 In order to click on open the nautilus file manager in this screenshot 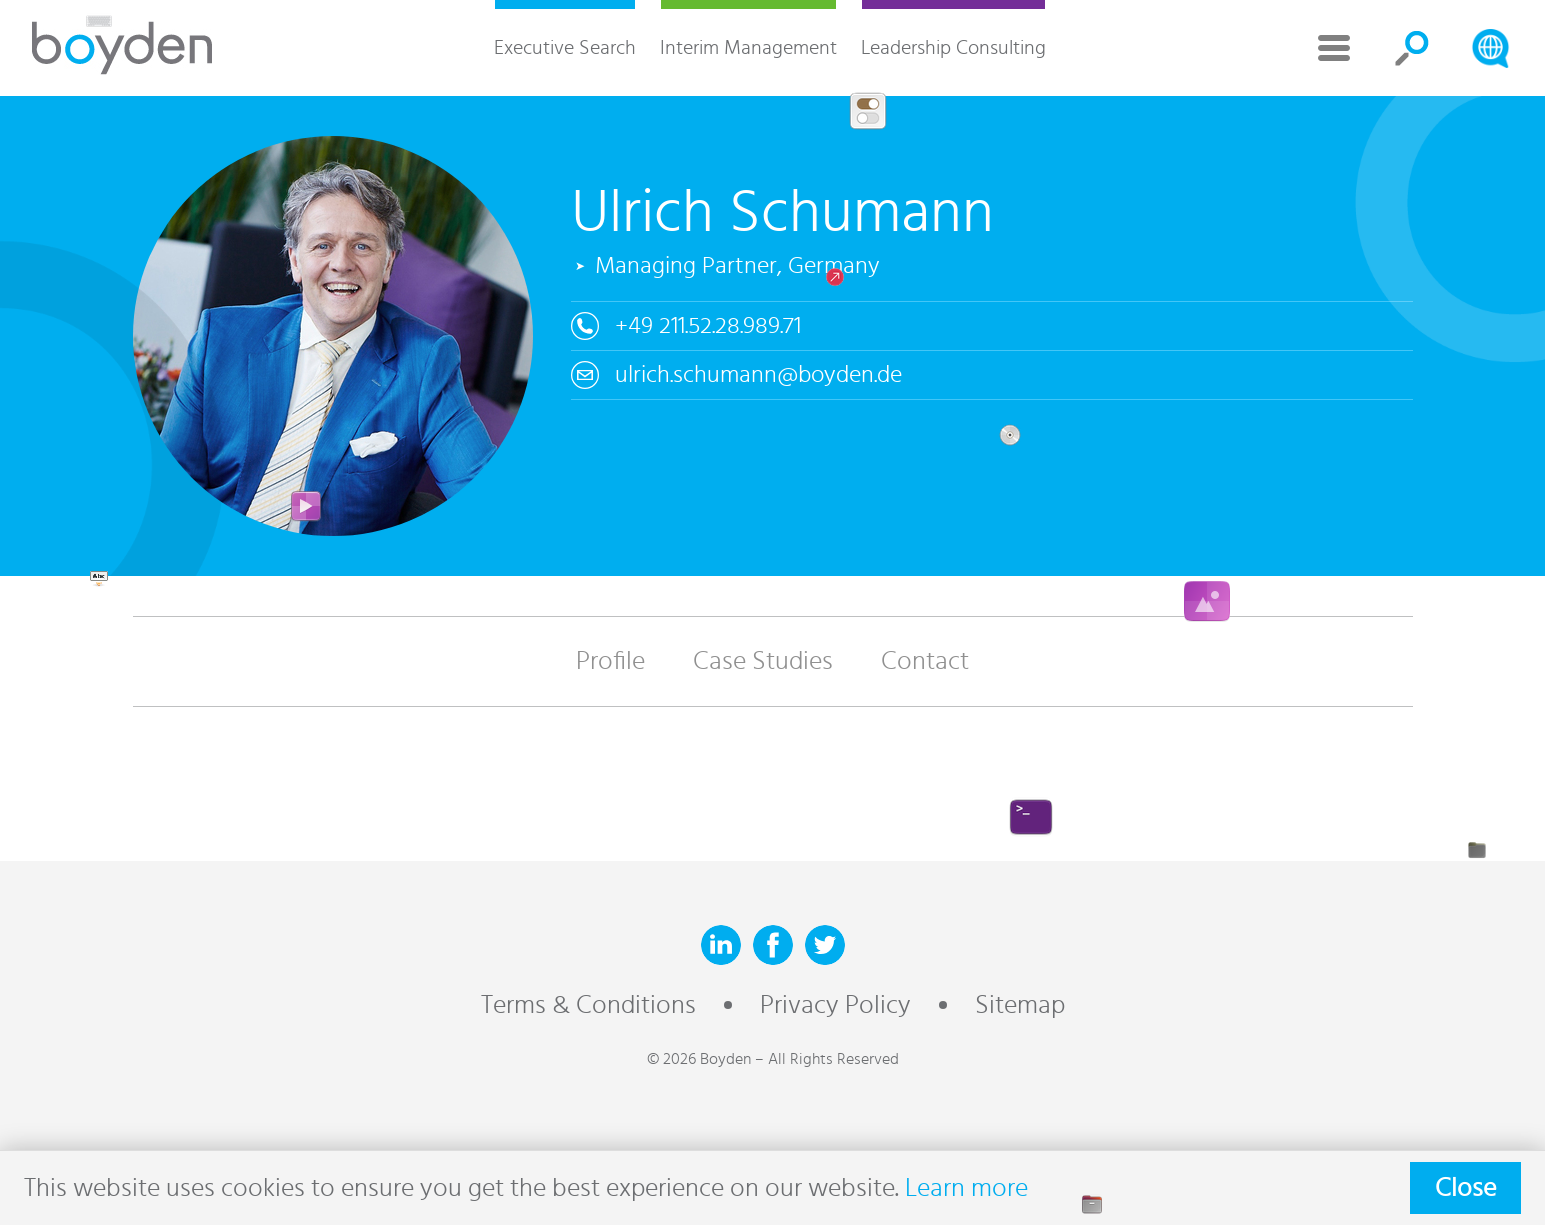, I will do `click(1092, 1204)`.